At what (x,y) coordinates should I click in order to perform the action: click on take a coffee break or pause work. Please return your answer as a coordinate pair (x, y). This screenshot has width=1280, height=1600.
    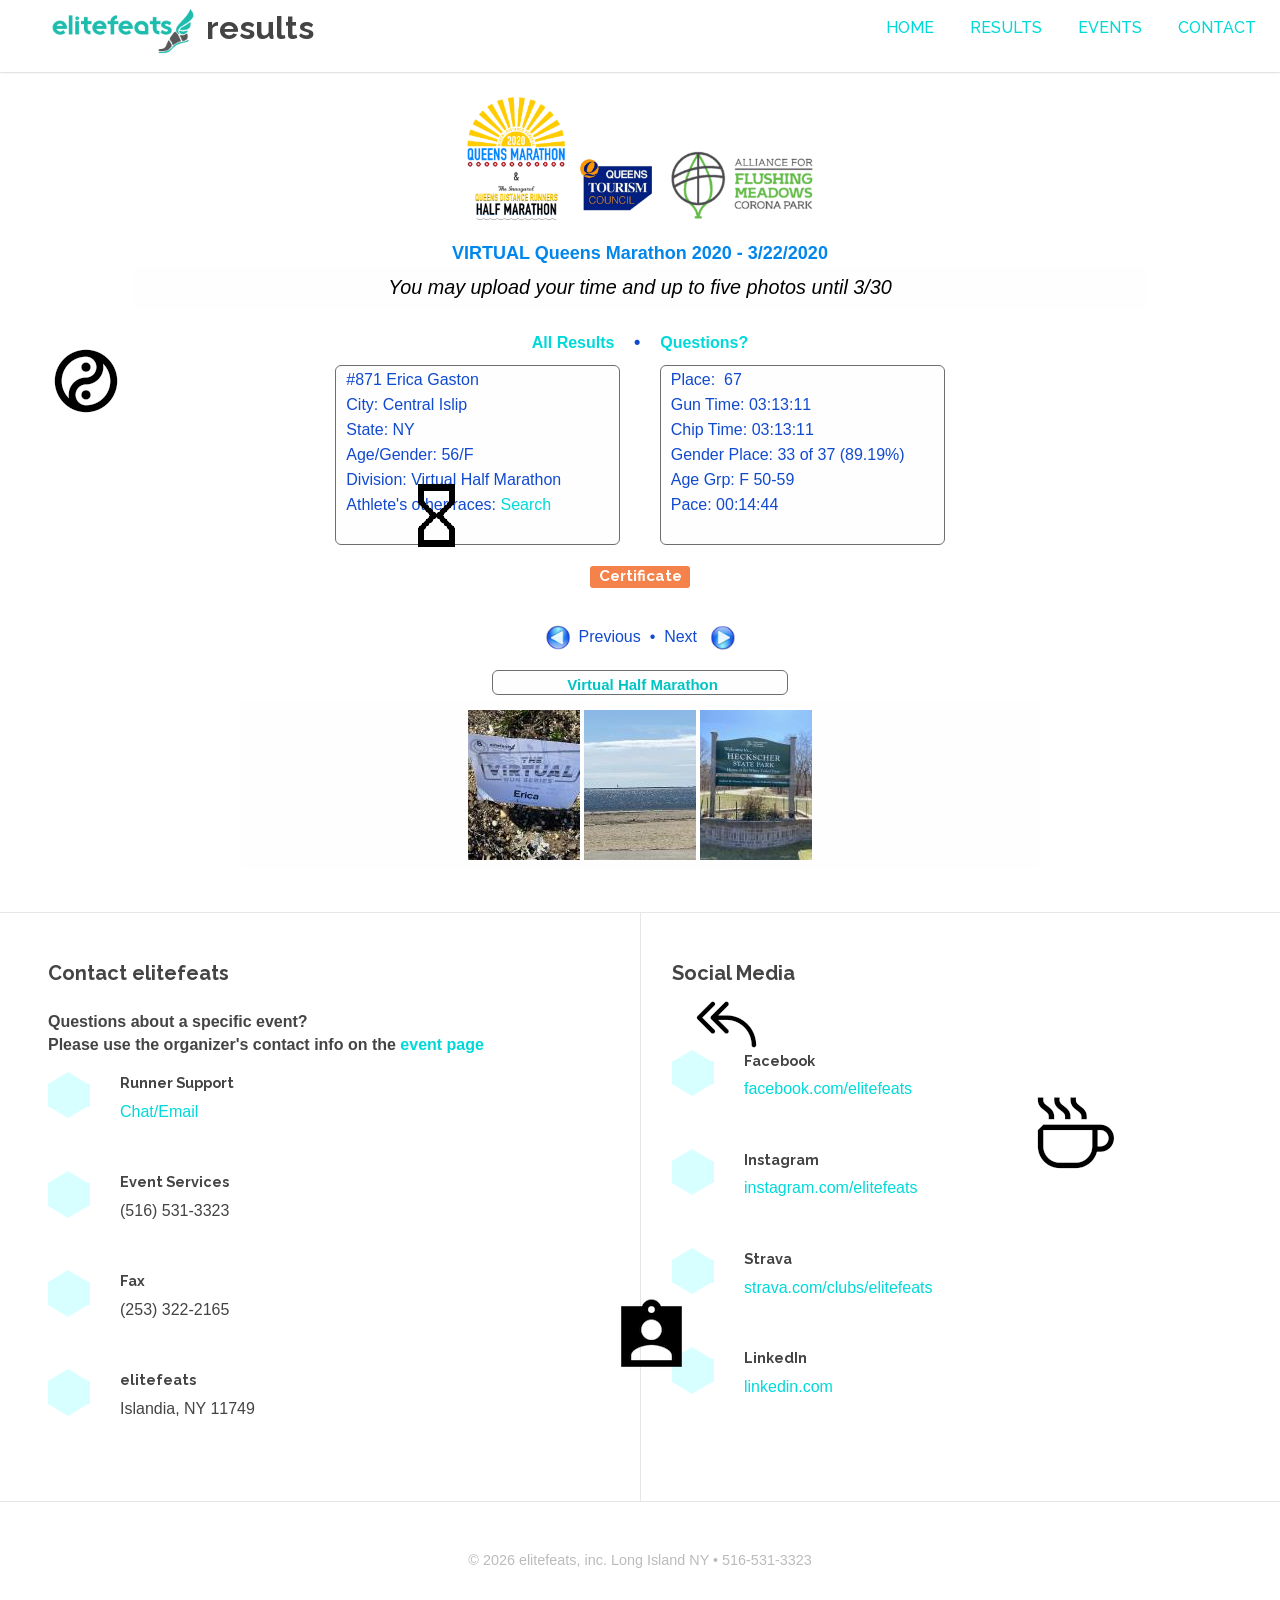
    Looking at the image, I should click on (1070, 1135).